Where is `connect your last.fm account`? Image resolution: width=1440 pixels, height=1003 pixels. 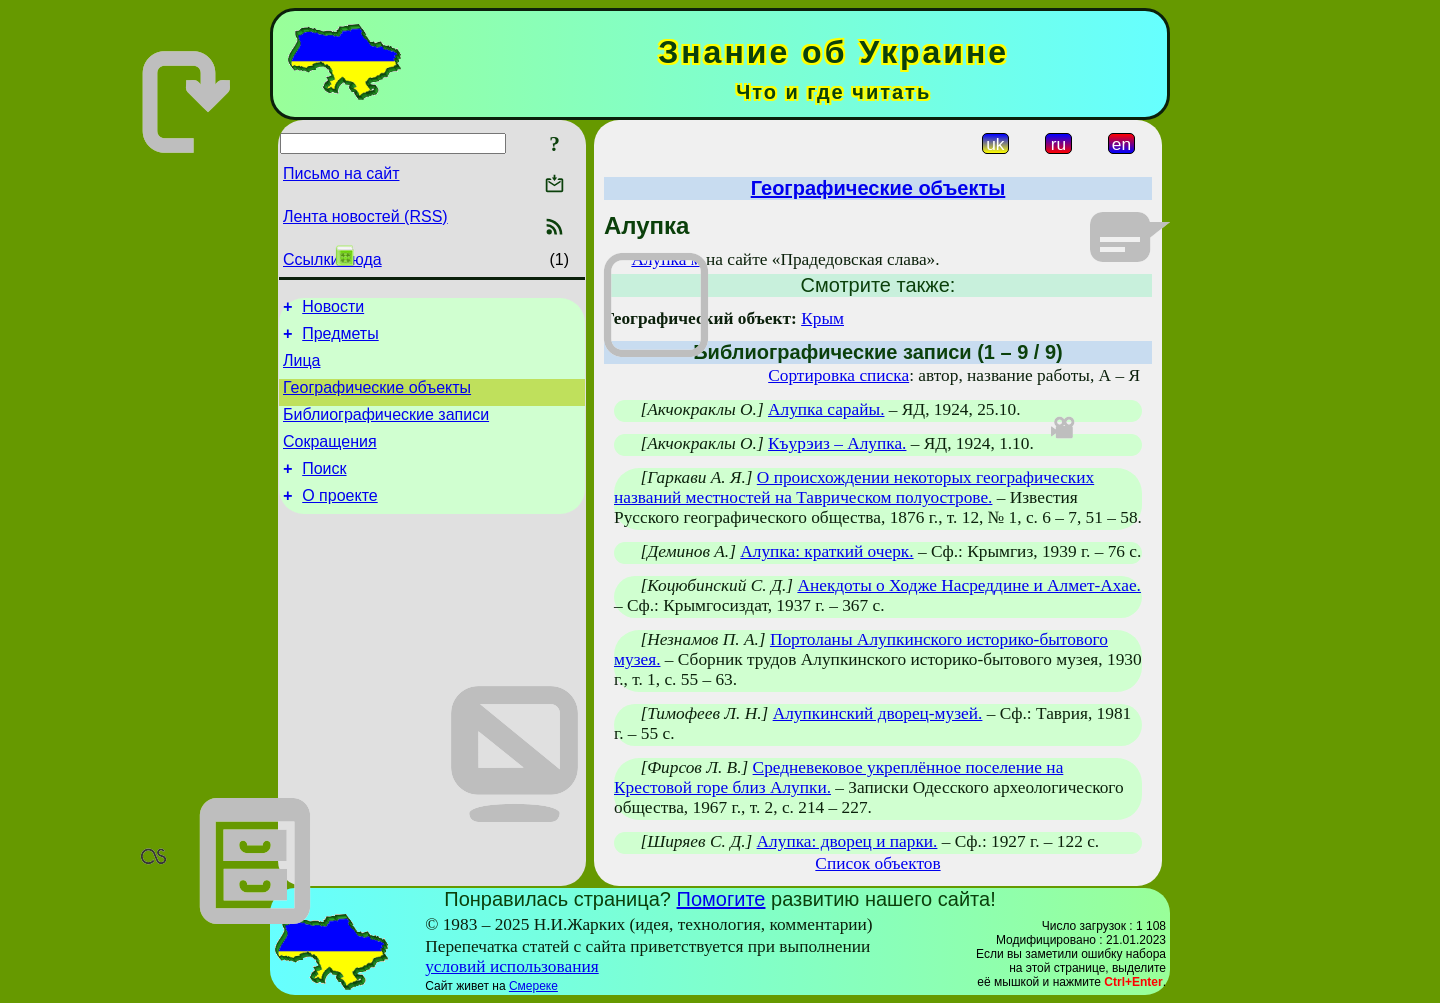 connect your last.fm account is located at coordinates (153, 854).